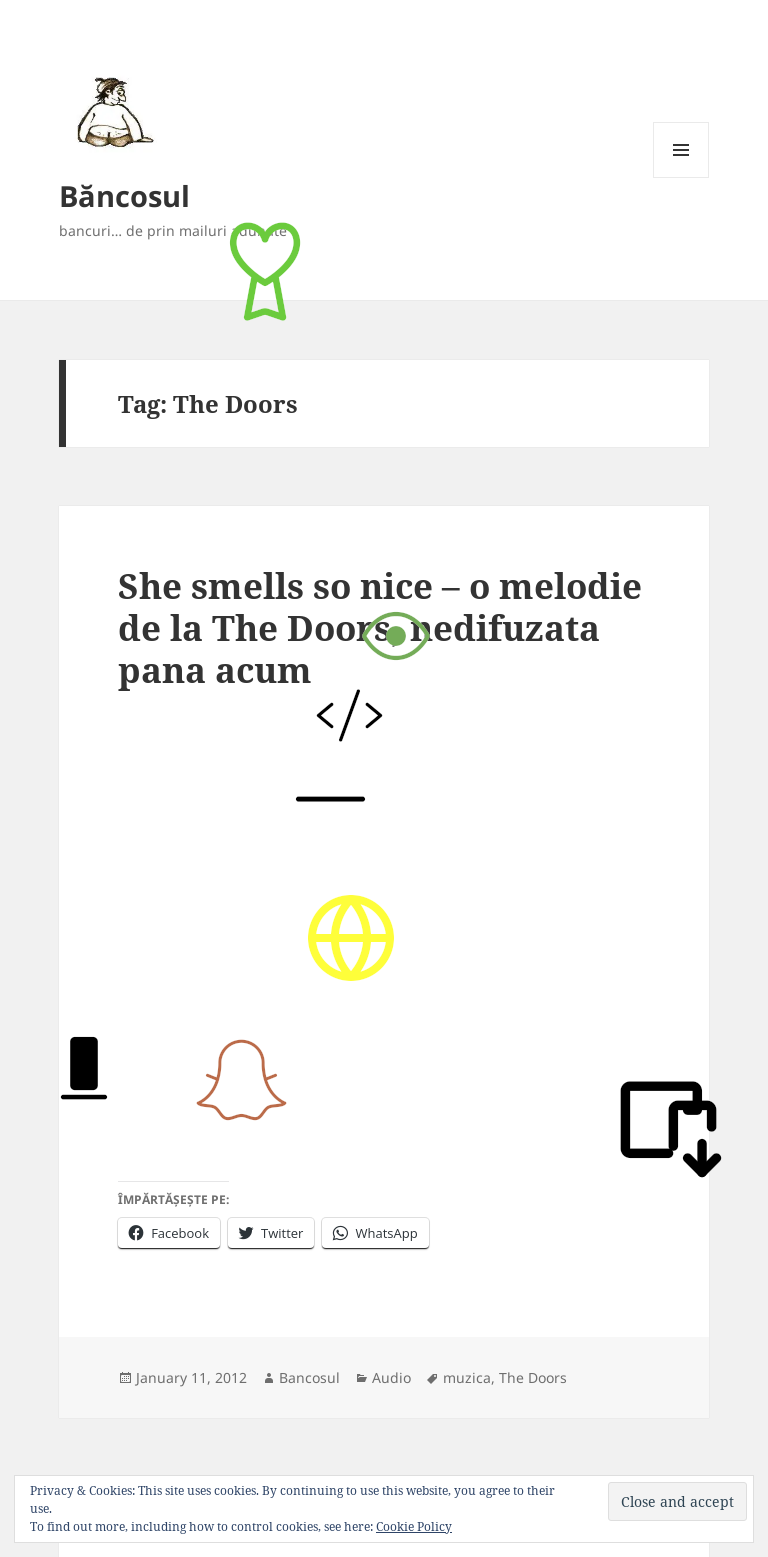  I want to click on view or preview content, so click(396, 636).